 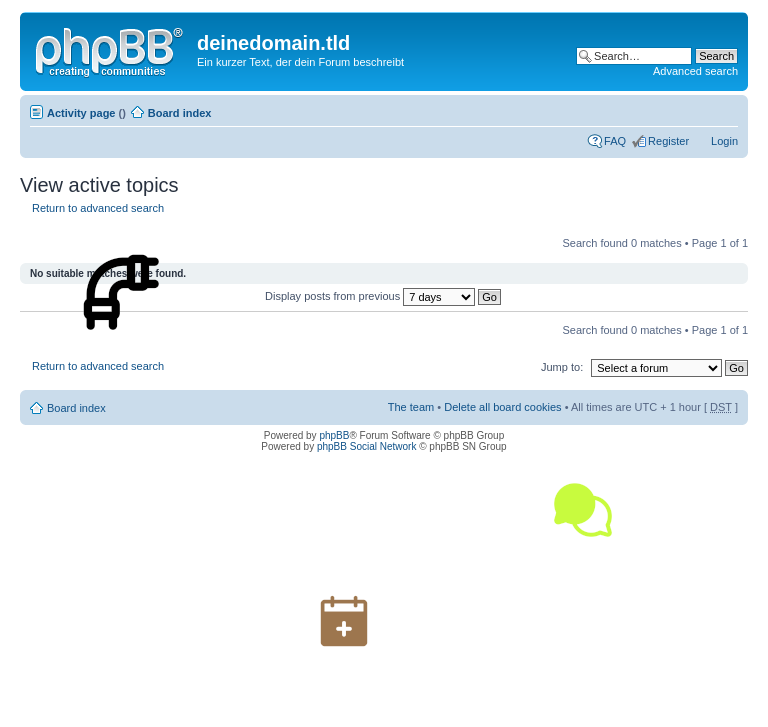 I want to click on add a new event to your calendar, so click(x=344, y=623).